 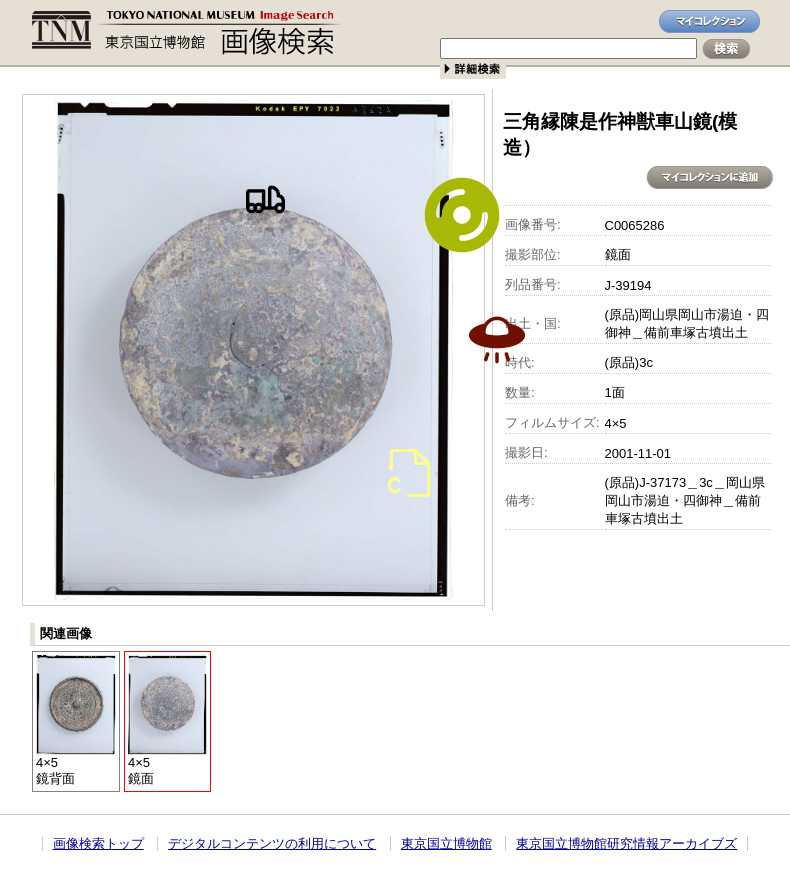 I want to click on play music or audio content, so click(x=462, y=215).